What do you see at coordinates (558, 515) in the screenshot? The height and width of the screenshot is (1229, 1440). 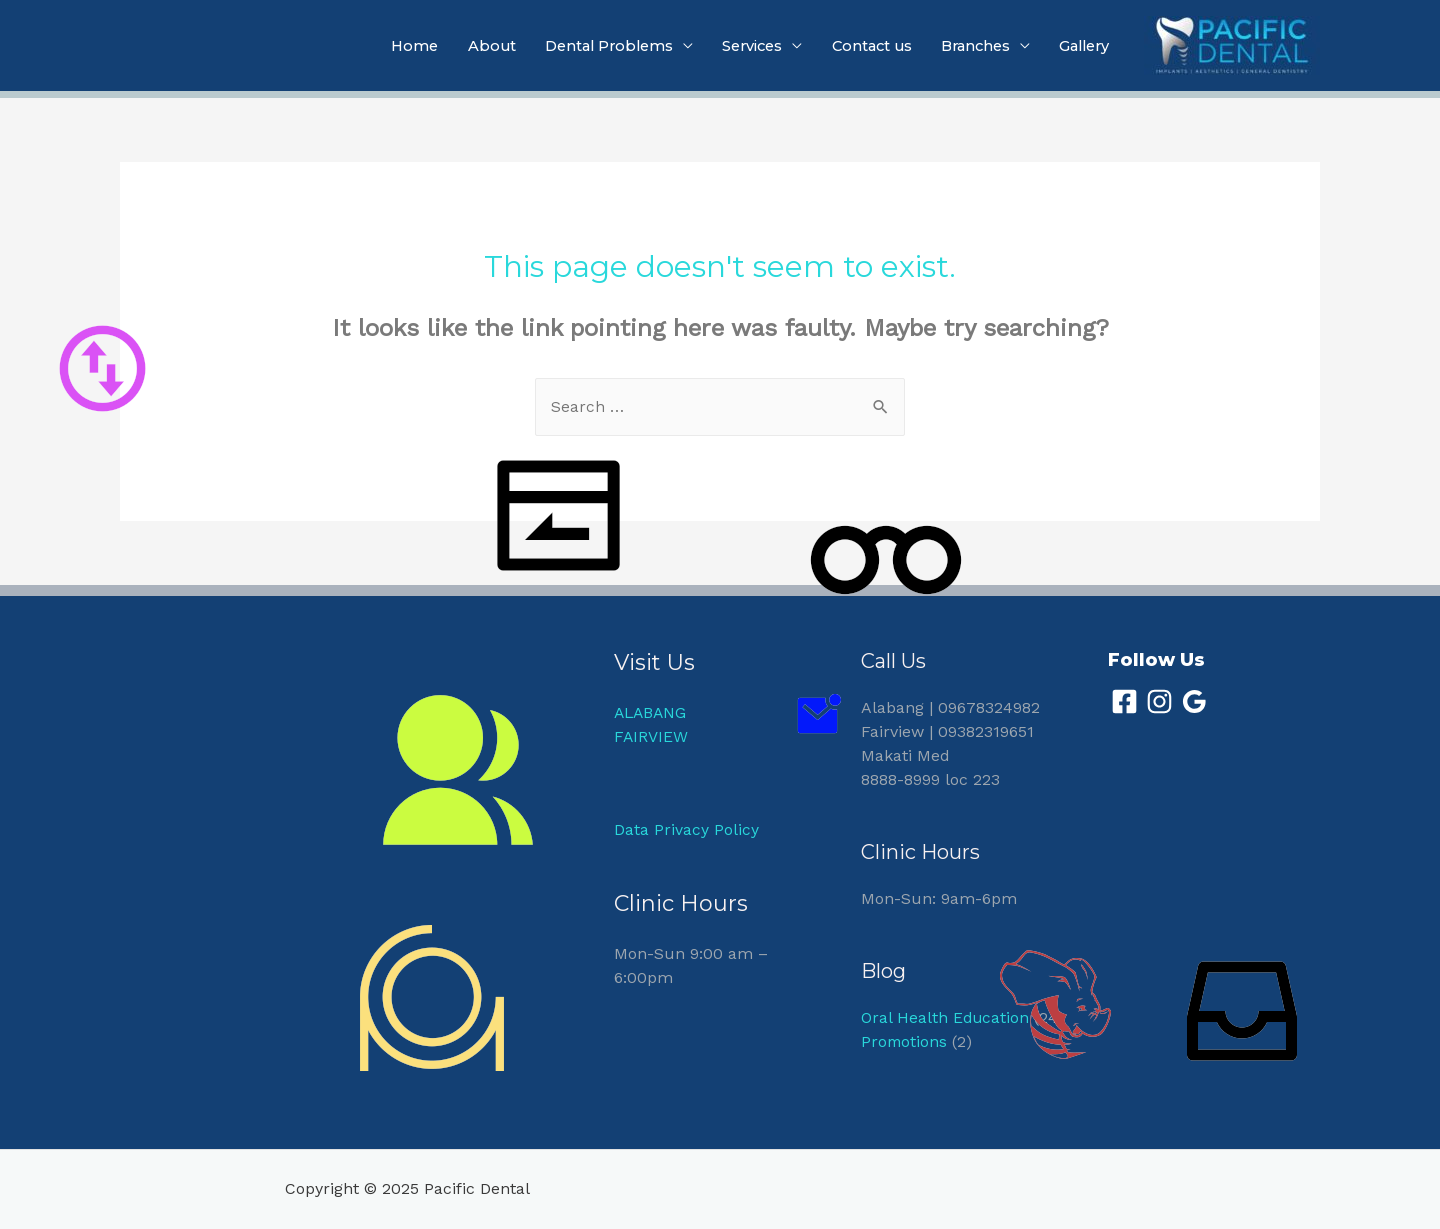 I see `request a refund for a purchase` at bounding box center [558, 515].